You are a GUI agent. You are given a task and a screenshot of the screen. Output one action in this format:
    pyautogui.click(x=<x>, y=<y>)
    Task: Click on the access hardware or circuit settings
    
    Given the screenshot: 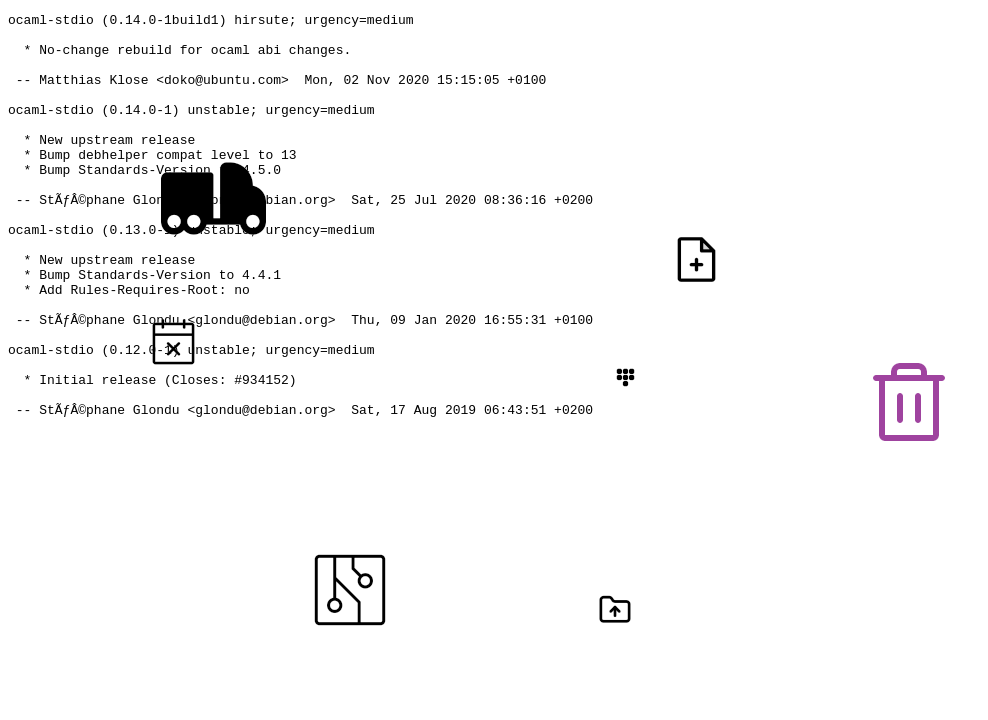 What is the action you would take?
    pyautogui.click(x=350, y=590)
    